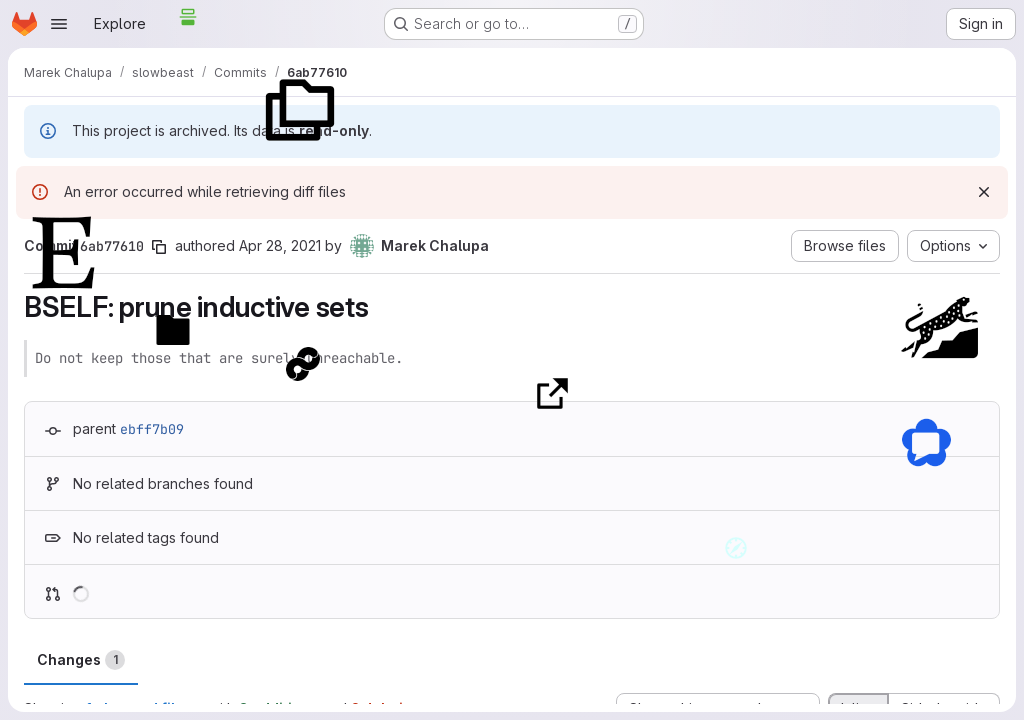  Describe the element at coordinates (188, 17) in the screenshot. I see `flip content vertically` at that location.